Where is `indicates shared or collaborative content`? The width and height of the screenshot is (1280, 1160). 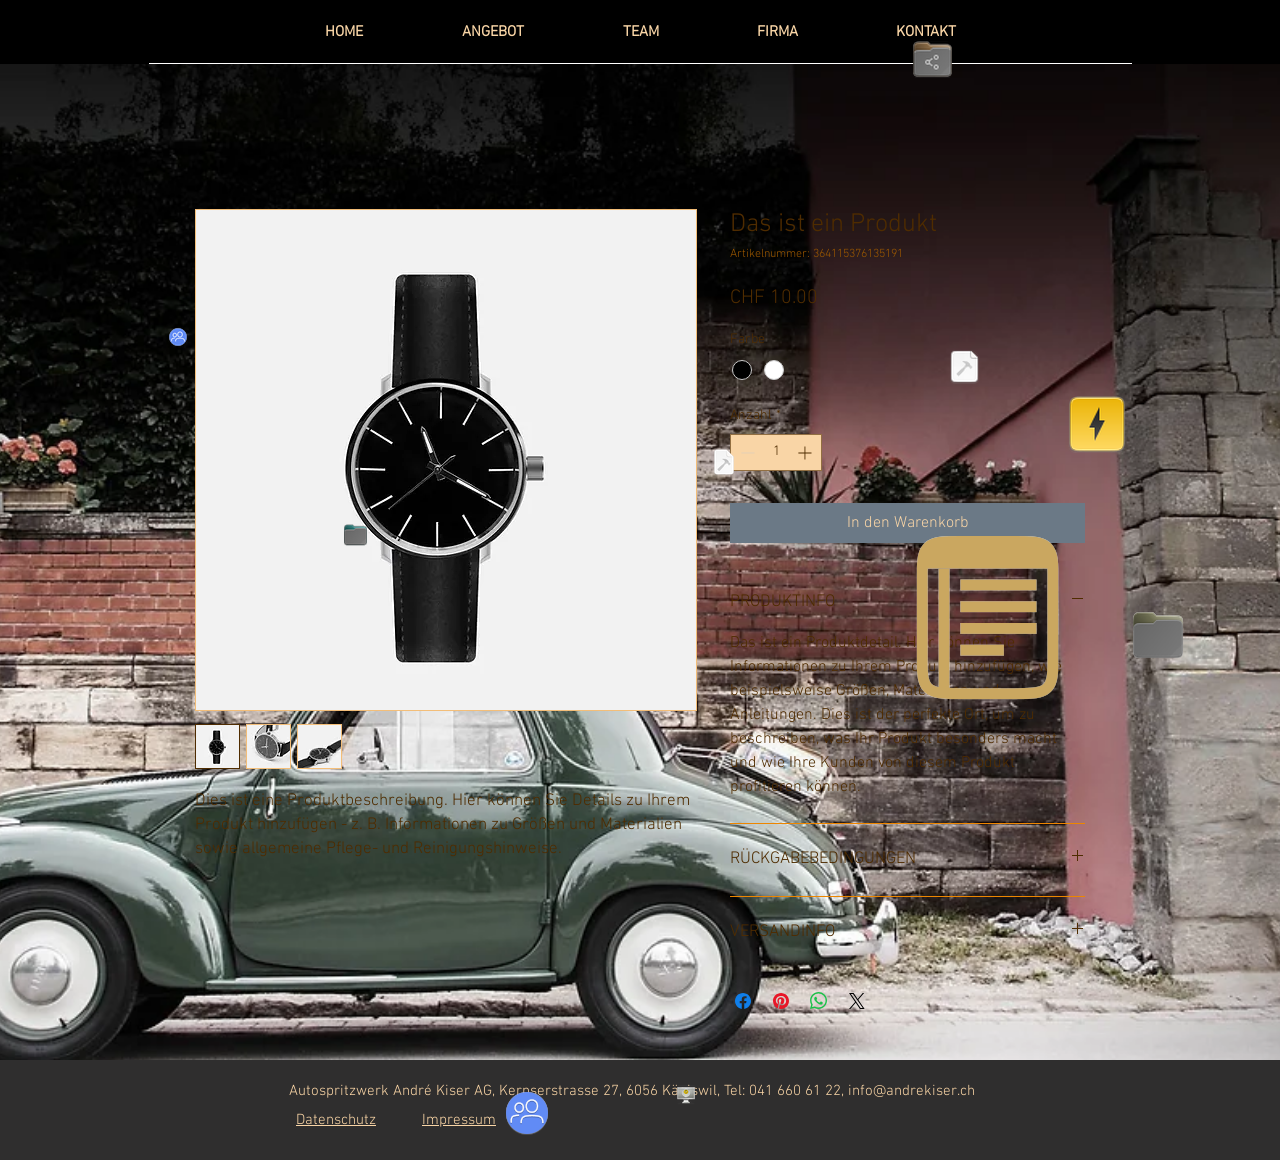
indicates shared or collaborative content is located at coordinates (178, 337).